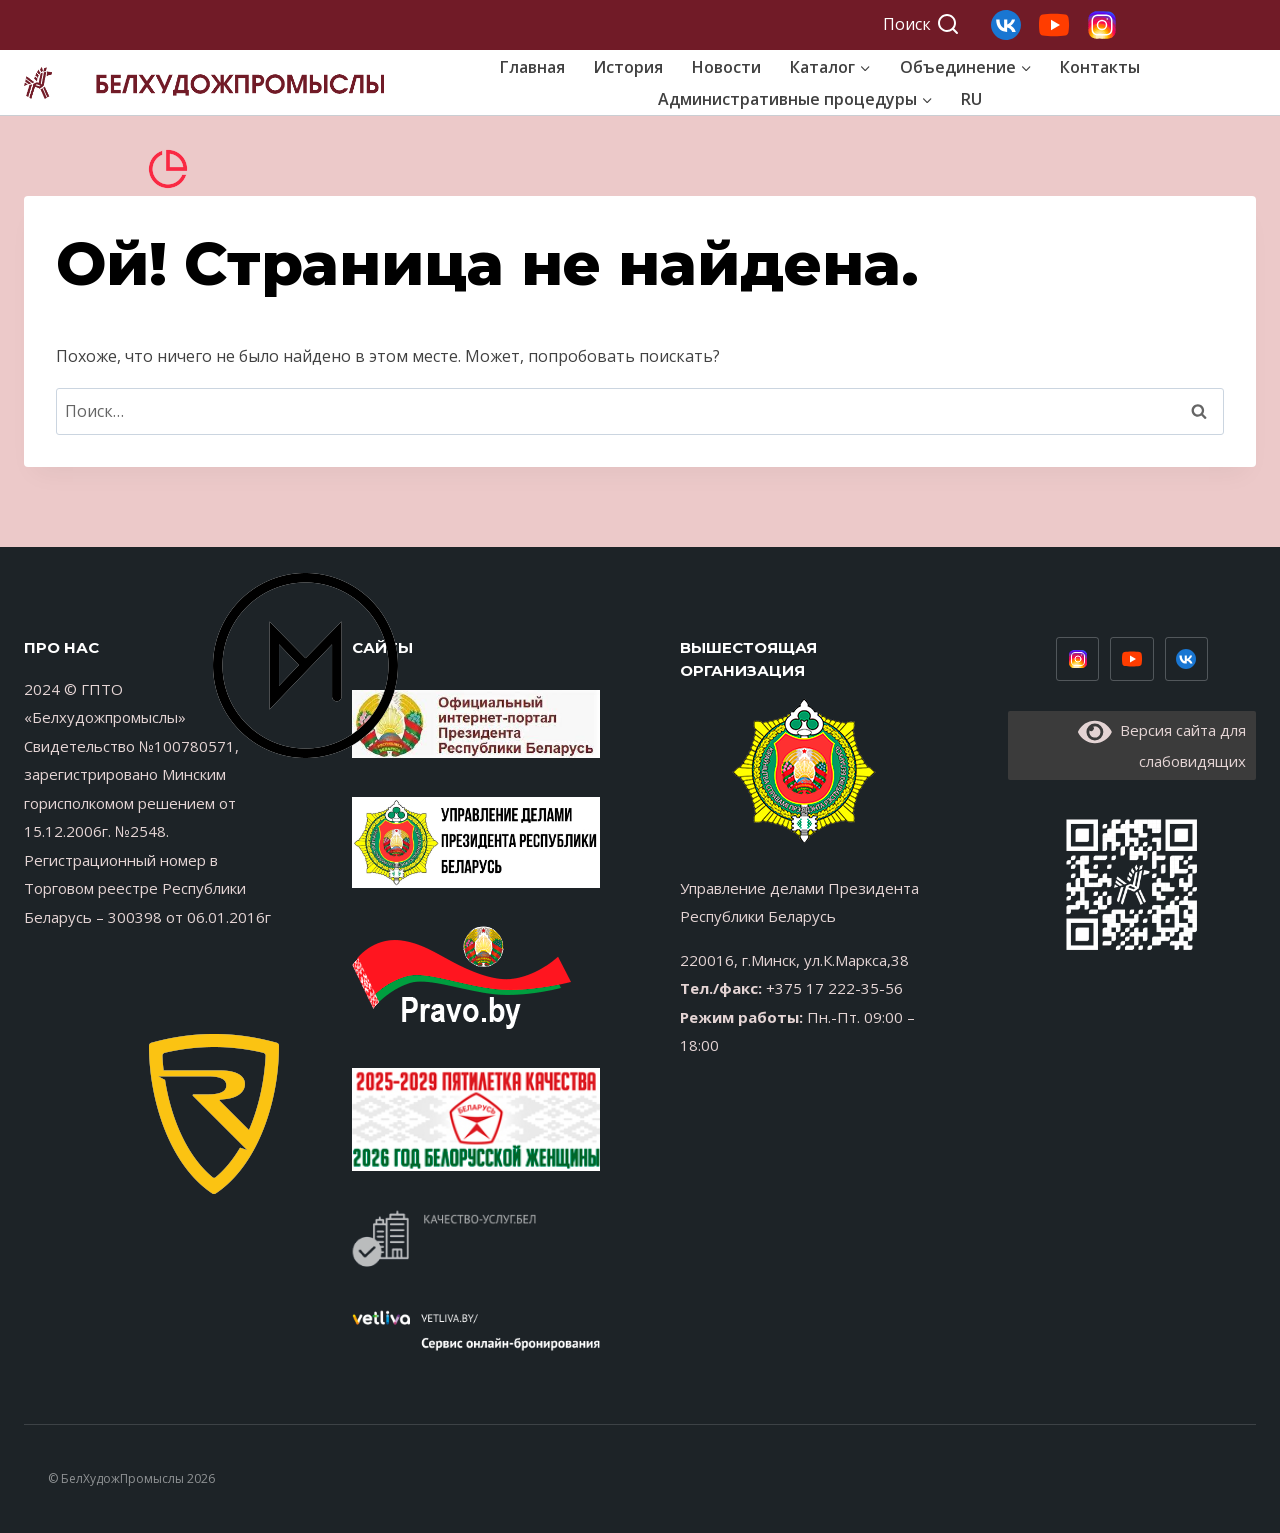 The height and width of the screenshot is (1533, 1280). What do you see at coordinates (214, 1114) in the screenshot?
I see `Rimac Automobili company logo` at bounding box center [214, 1114].